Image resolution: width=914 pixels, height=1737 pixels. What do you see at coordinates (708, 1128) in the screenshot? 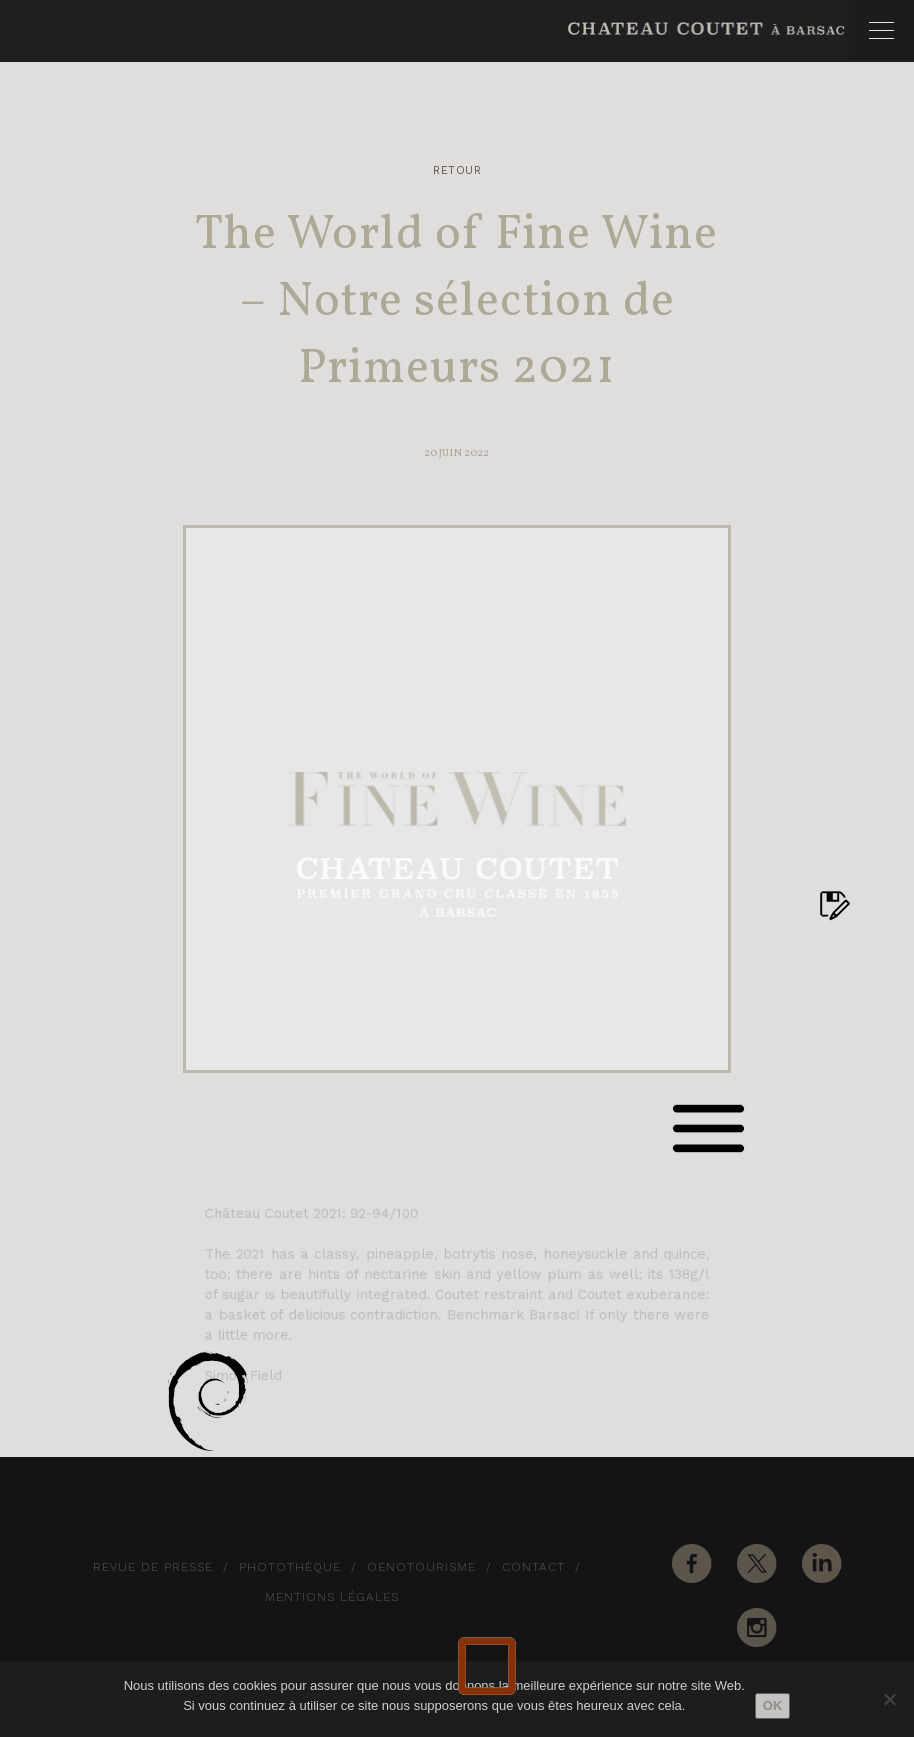
I see `open navigation menu` at bounding box center [708, 1128].